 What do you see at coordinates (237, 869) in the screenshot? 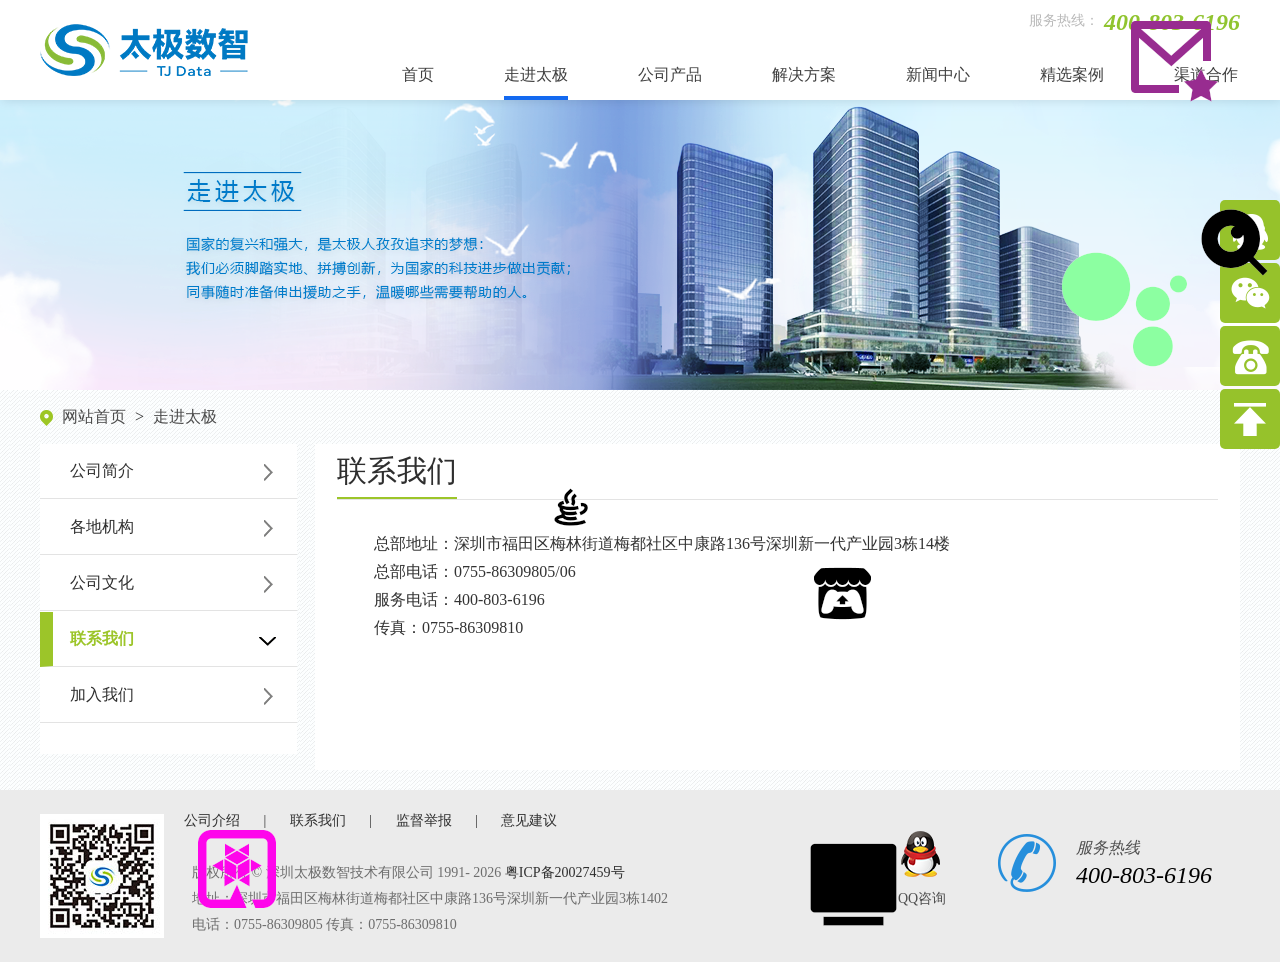
I see `quarkus framework logo` at bounding box center [237, 869].